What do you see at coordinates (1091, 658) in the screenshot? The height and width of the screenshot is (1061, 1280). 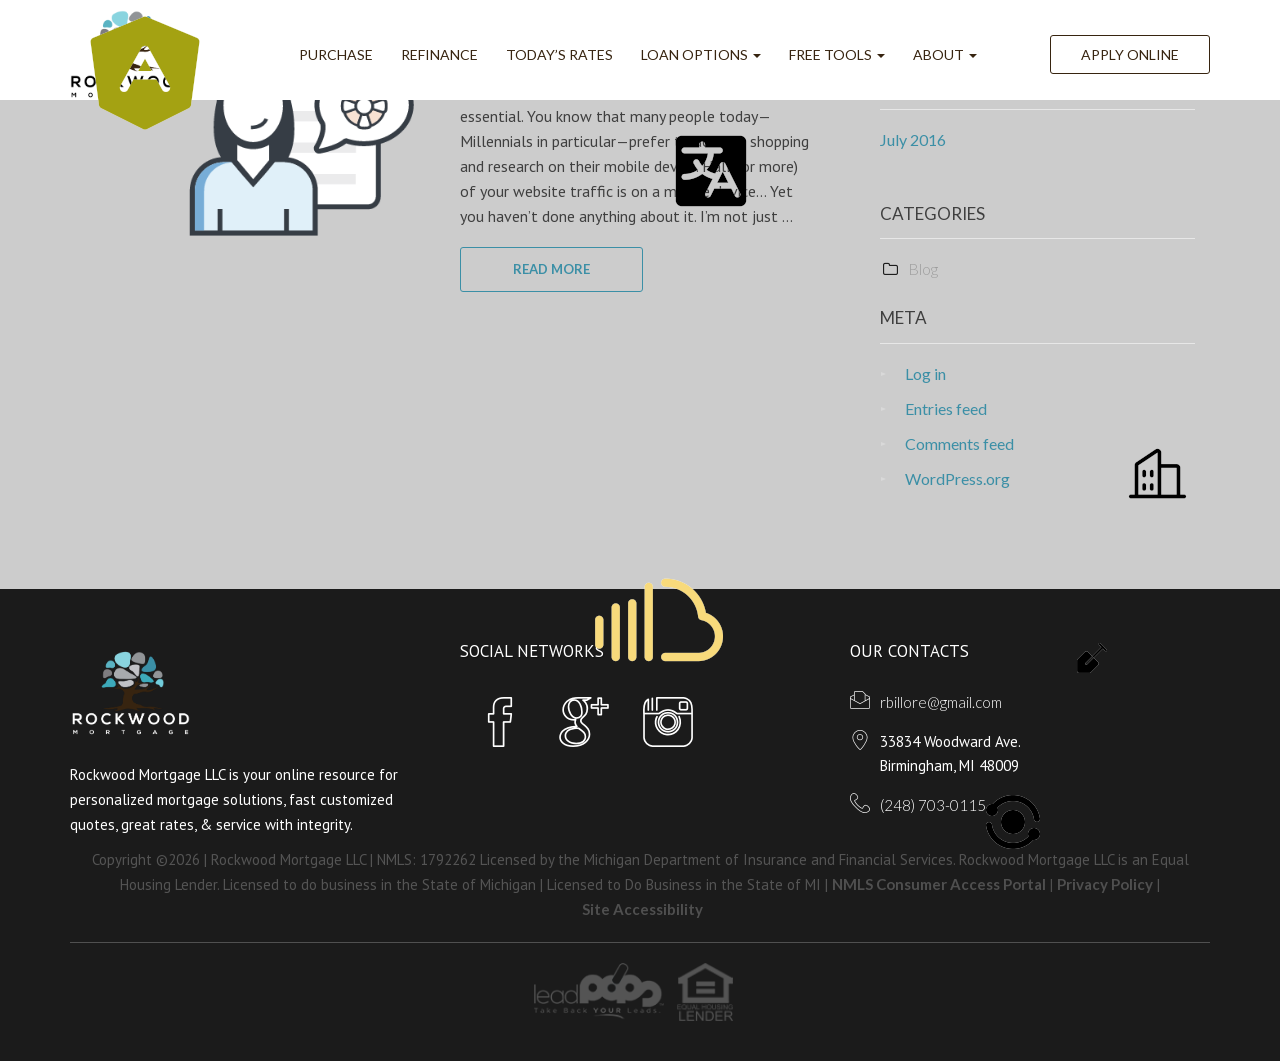 I see `gardening or landscaping tools` at bounding box center [1091, 658].